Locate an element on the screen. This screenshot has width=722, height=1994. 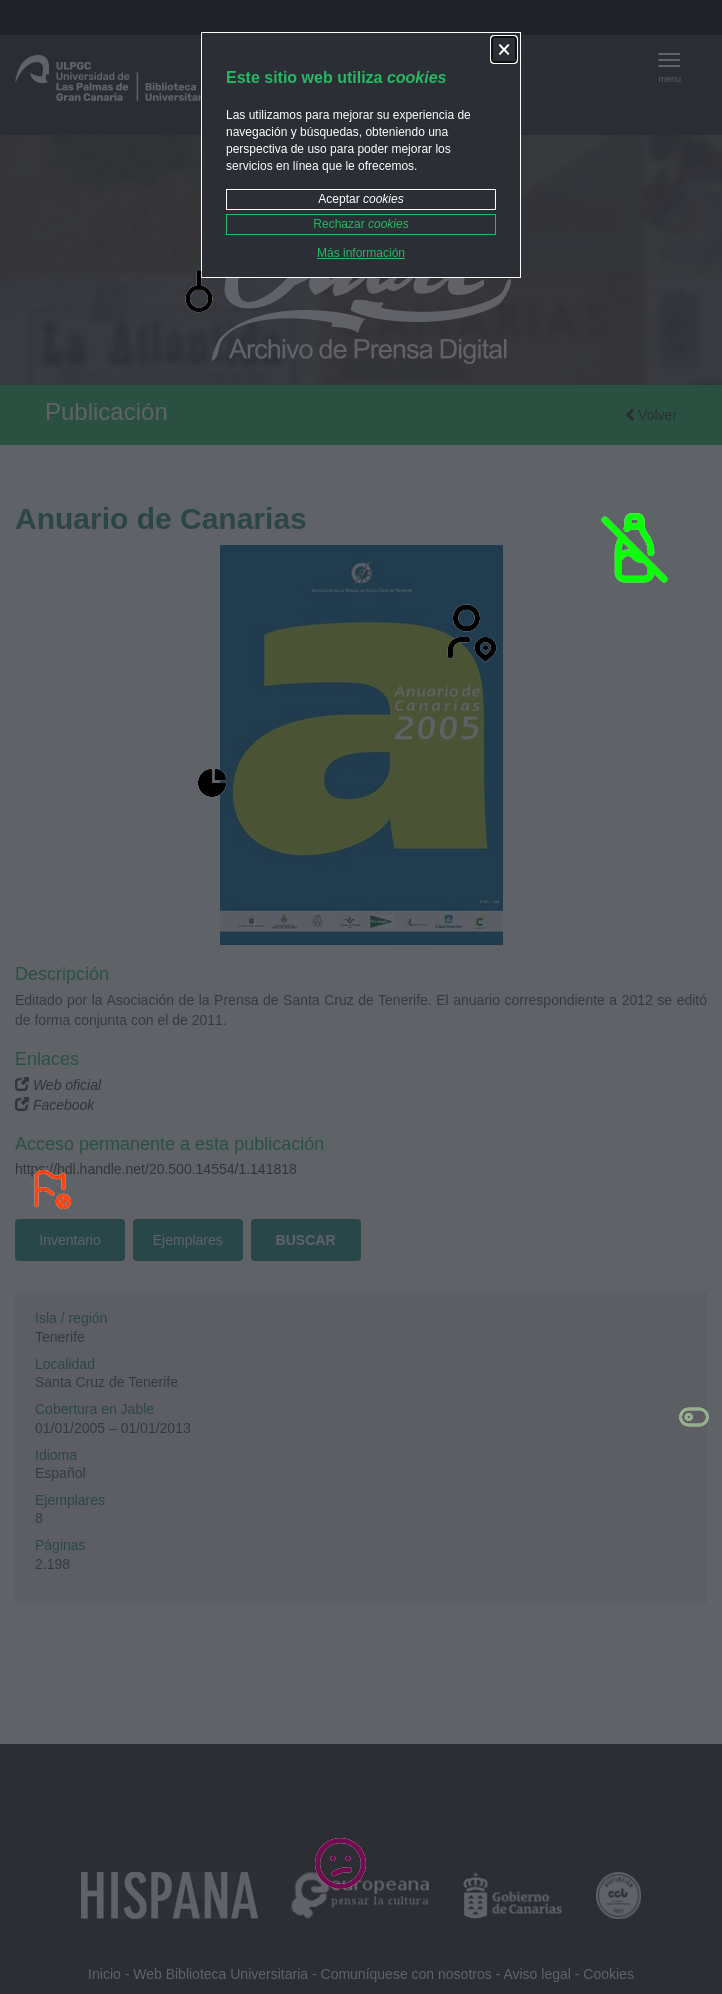
indicates bottles are not permitted is located at coordinates (634, 549).